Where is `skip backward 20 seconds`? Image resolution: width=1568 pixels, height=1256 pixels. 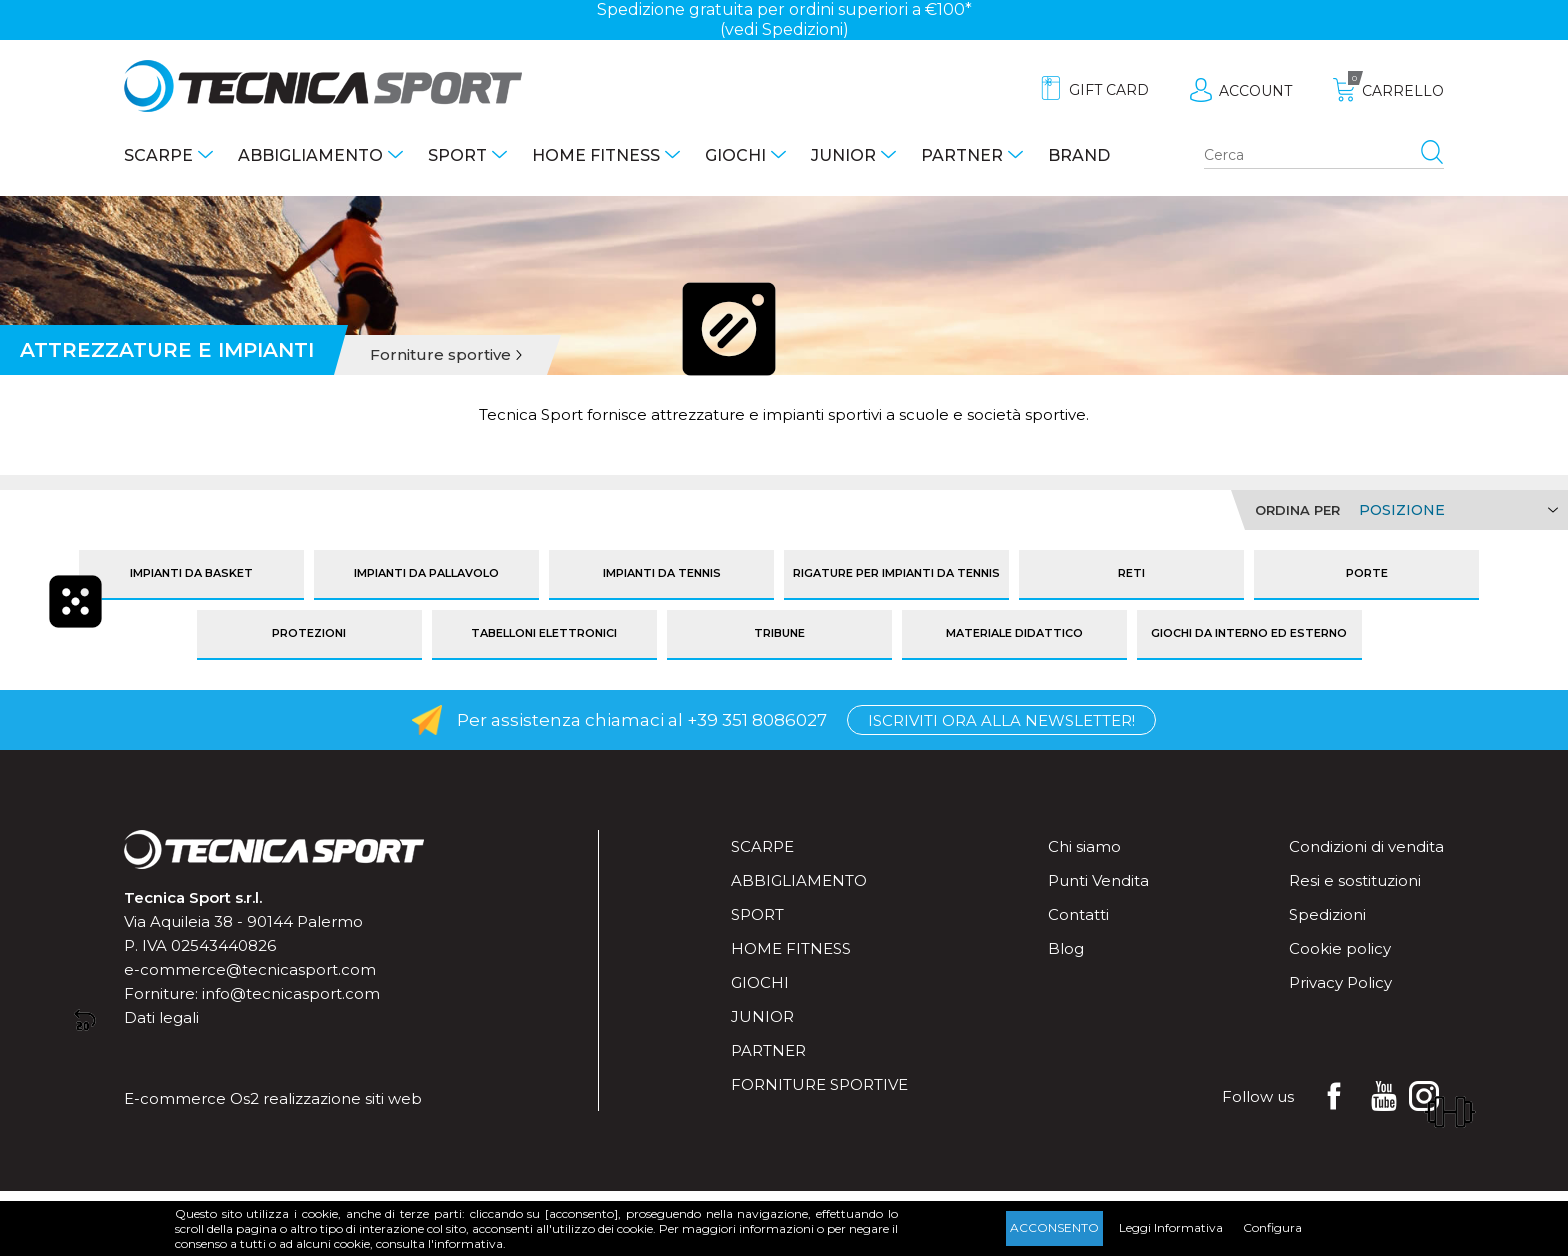
skip backward 20 seconds is located at coordinates (84, 1020).